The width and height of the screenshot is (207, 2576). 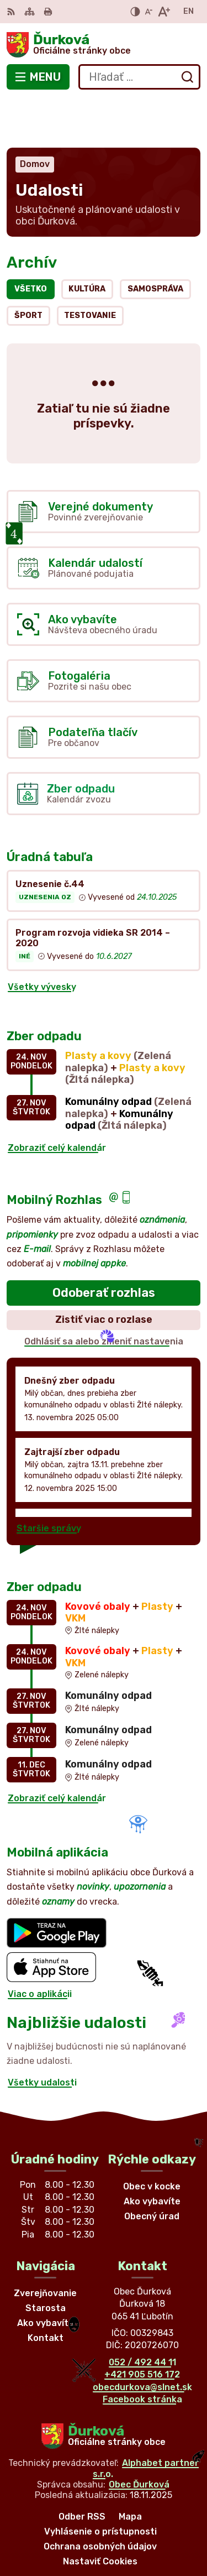 What do you see at coordinates (178, 2020) in the screenshot?
I see `collect a mushroom item in-game` at bounding box center [178, 2020].